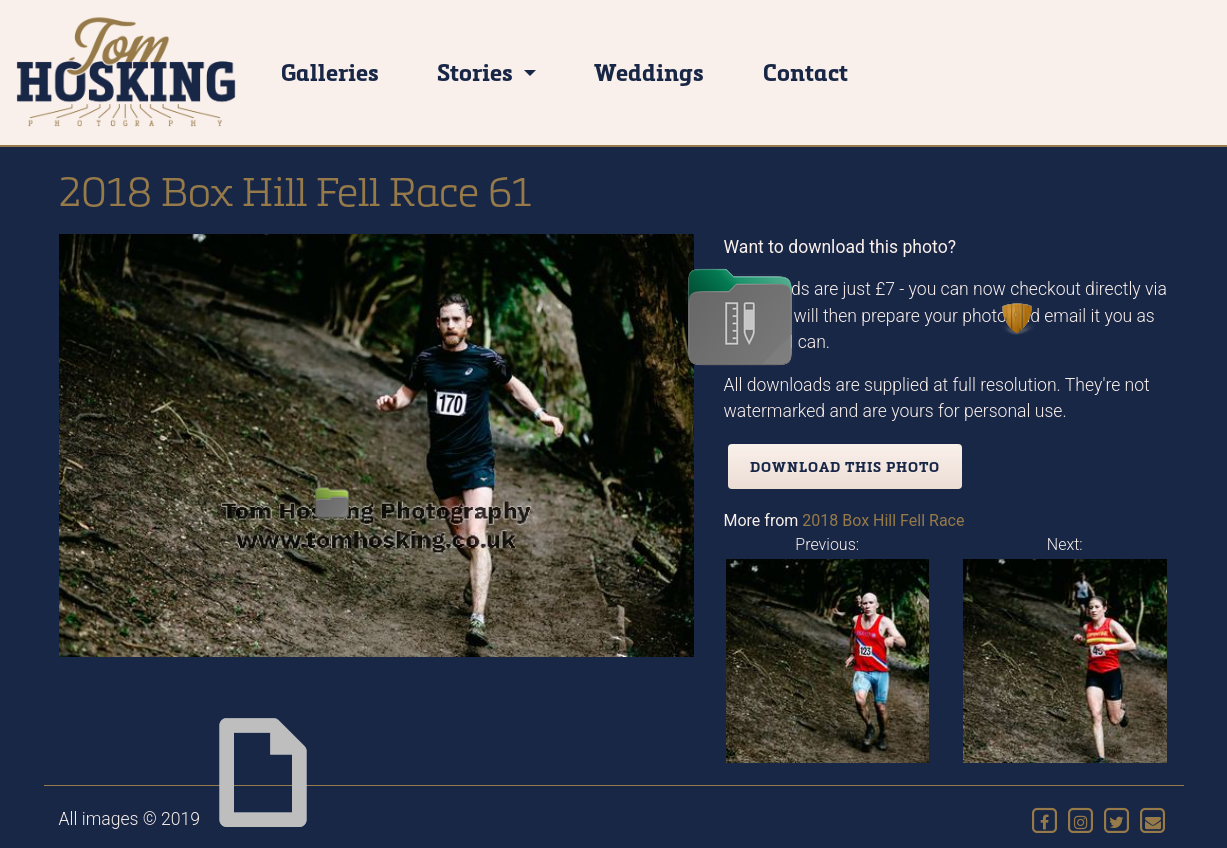  What do you see at coordinates (263, 769) in the screenshot?
I see `a generic text or document file` at bounding box center [263, 769].